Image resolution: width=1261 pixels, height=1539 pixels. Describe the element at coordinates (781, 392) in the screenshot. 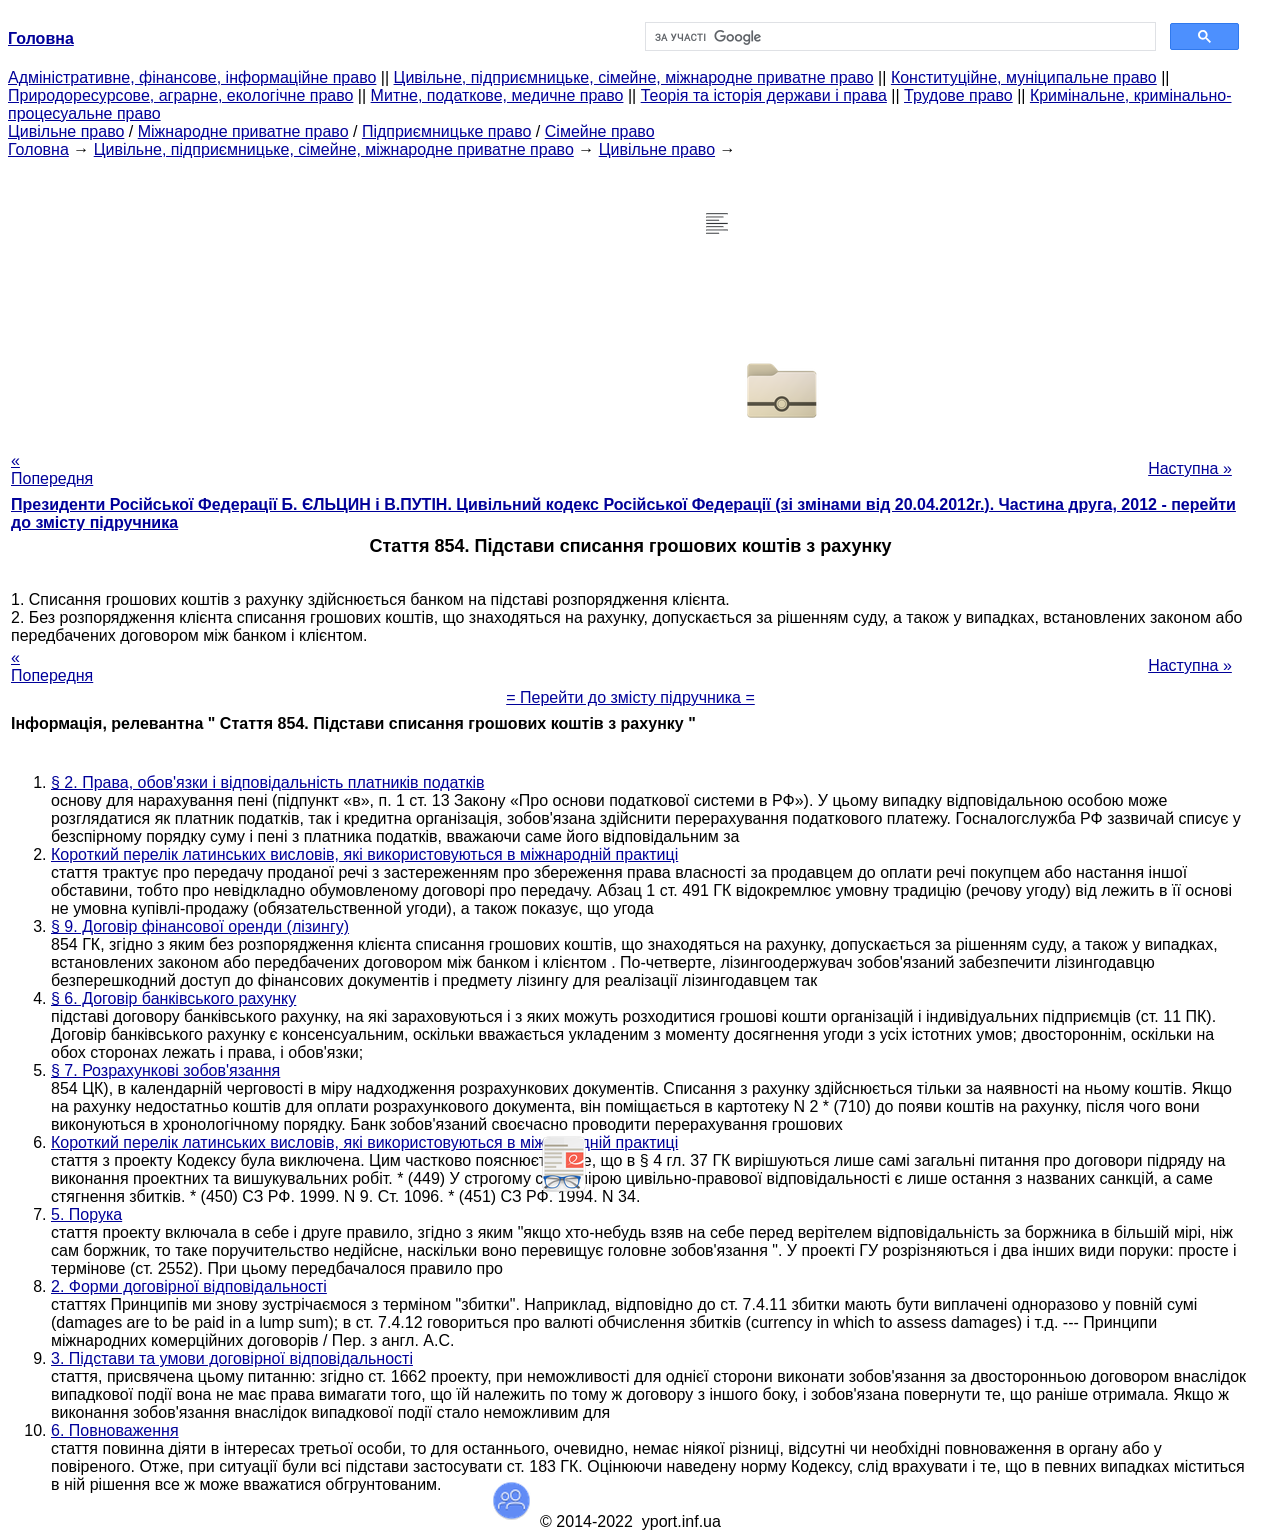

I see `folder containing pokémon game files or assets` at that location.